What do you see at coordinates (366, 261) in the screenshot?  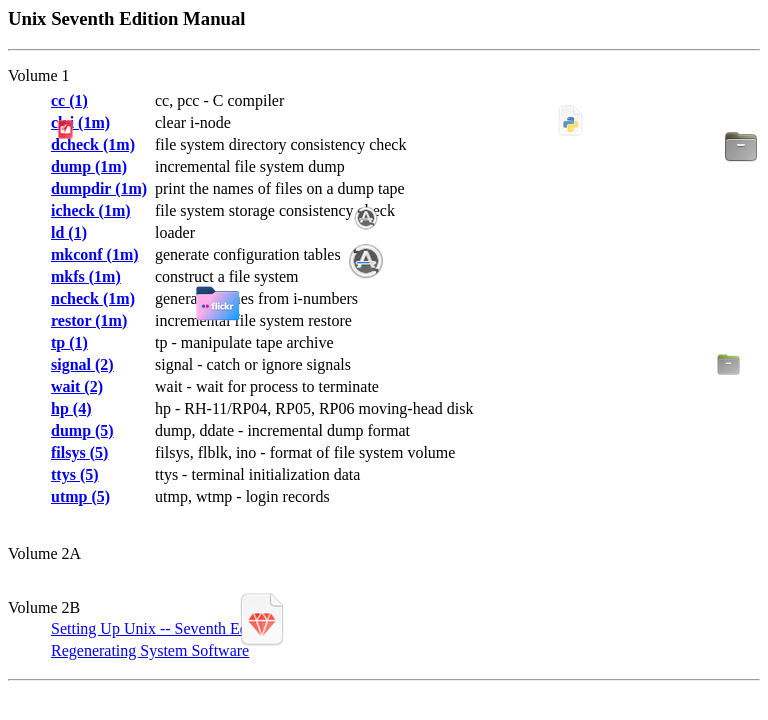 I see `open the software update manager` at bounding box center [366, 261].